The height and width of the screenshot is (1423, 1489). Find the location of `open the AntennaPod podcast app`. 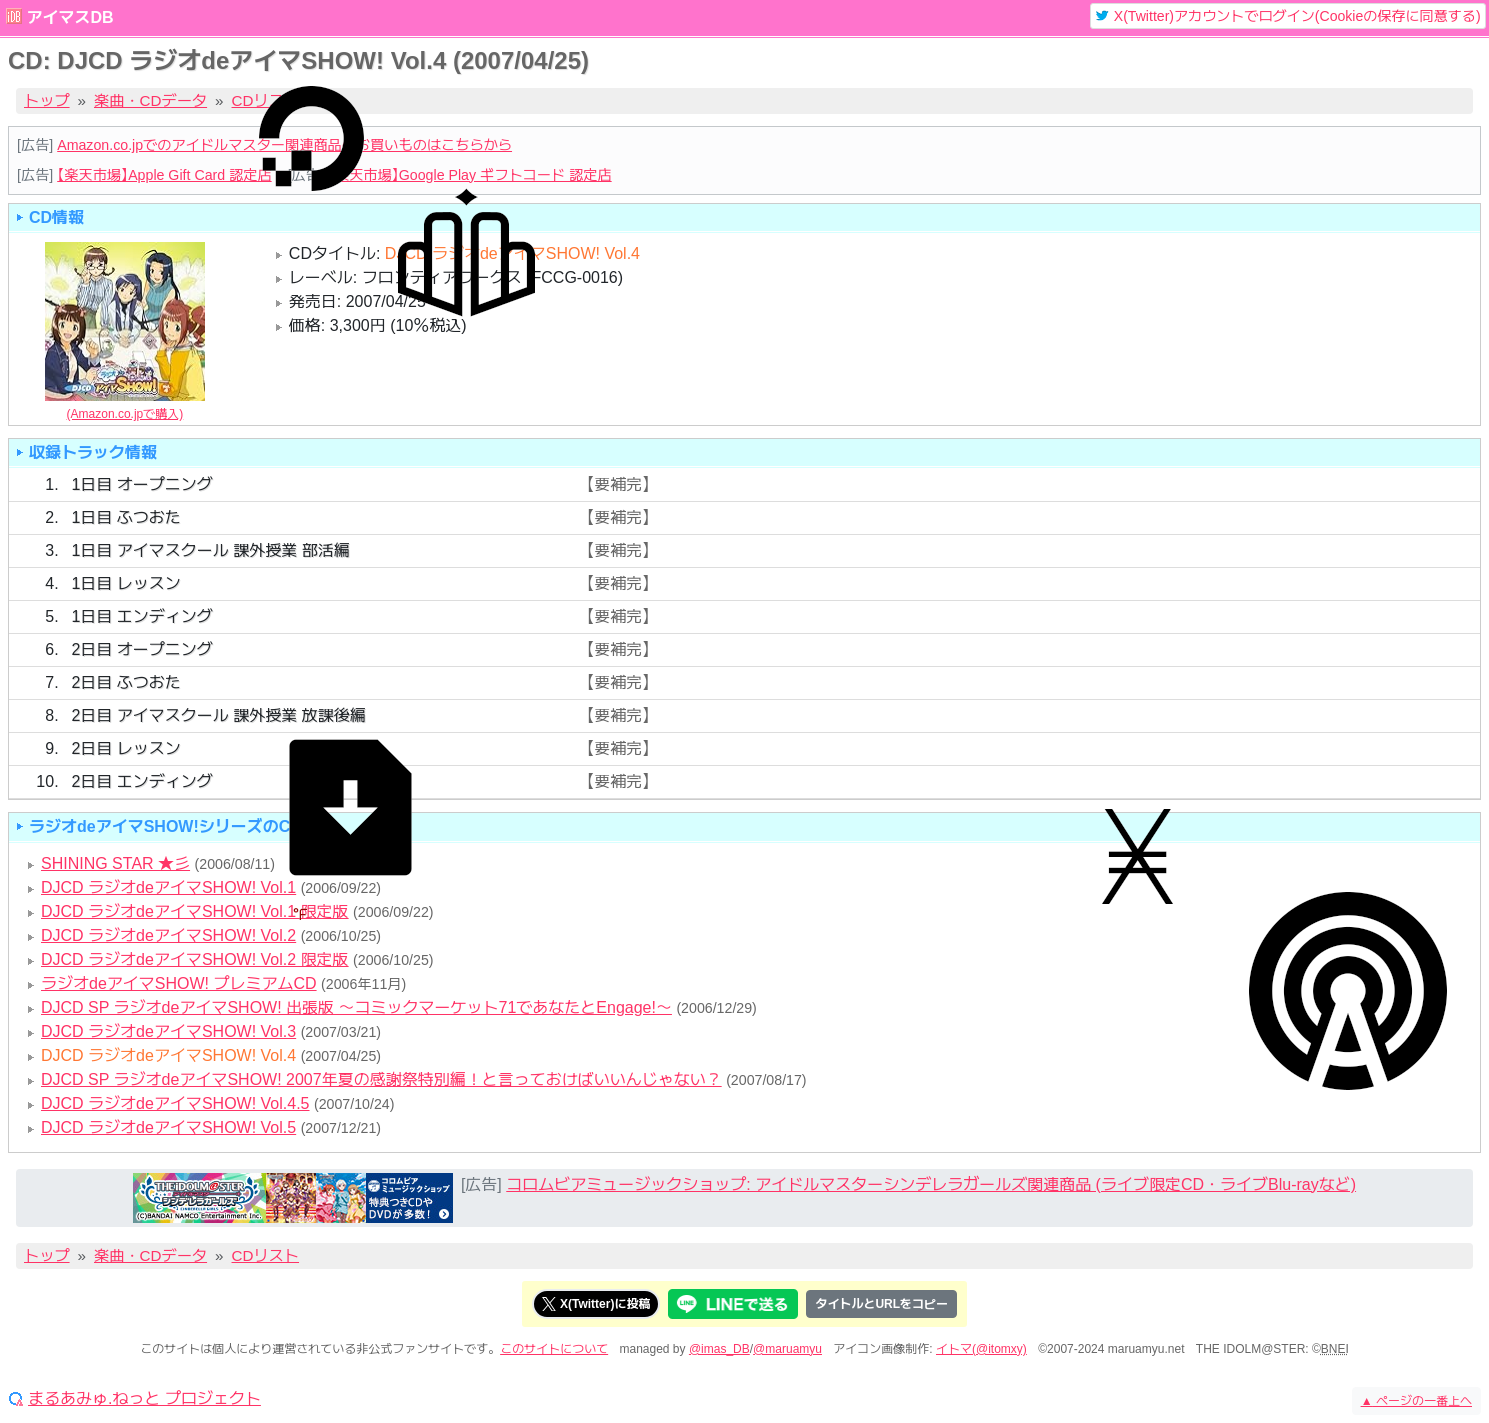

open the AntennaPod podcast app is located at coordinates (1348, 991).